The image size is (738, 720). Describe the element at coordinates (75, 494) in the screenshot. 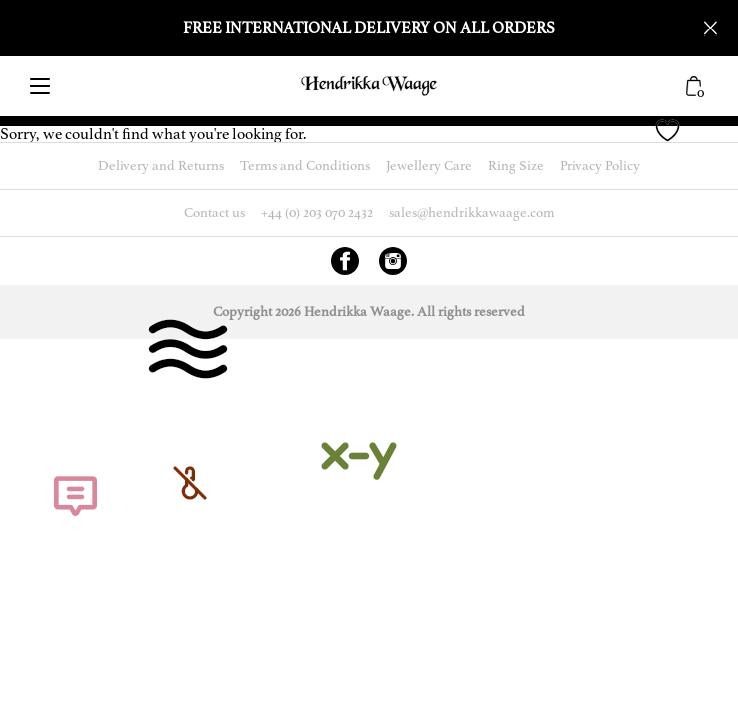

I see `open chat or messaging` at that location.